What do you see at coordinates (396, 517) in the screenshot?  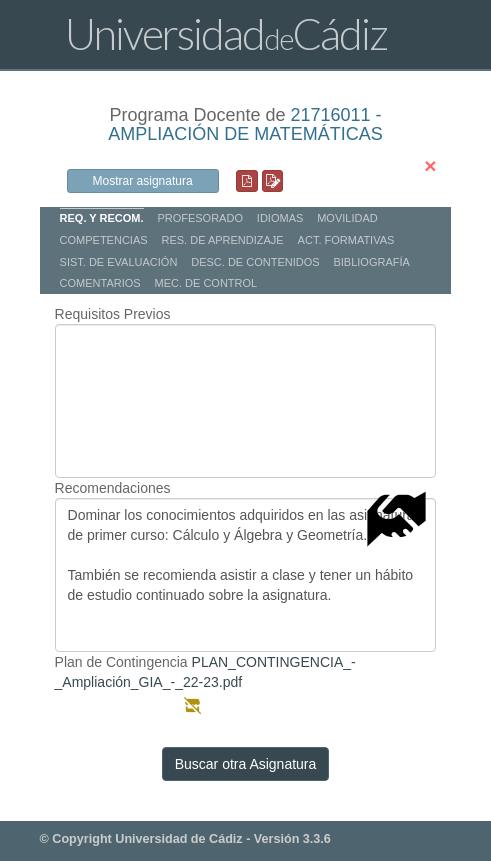 I see `access help or assistance services` at bounding box center [396, 517].